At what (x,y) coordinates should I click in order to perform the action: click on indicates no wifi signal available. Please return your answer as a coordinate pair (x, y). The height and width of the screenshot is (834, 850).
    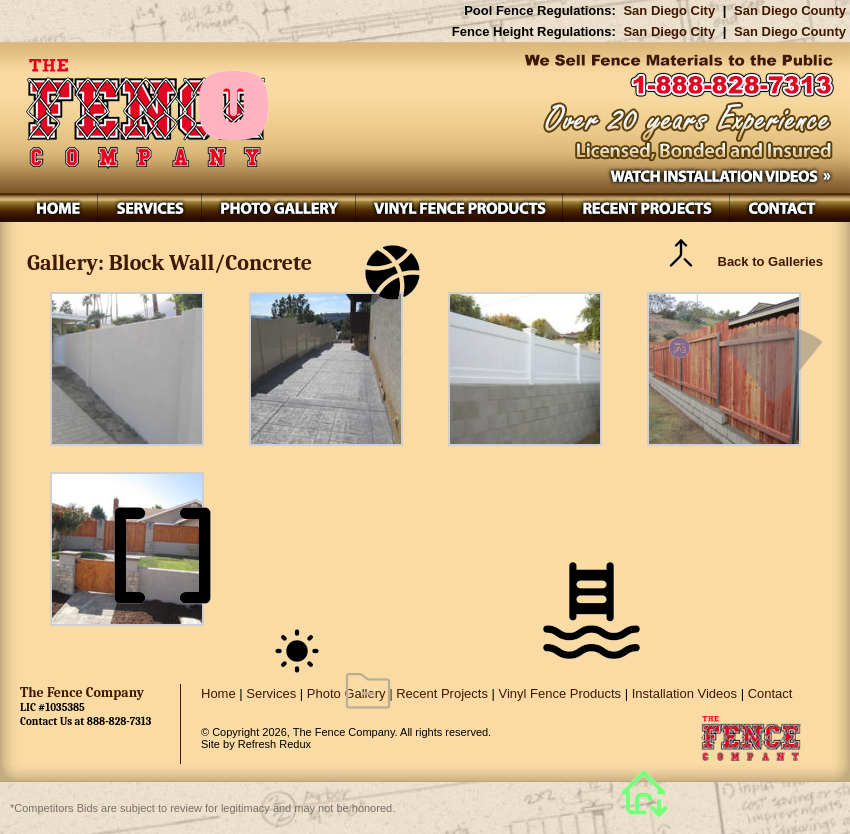
    Looking at the image, I should click on (773, 363).